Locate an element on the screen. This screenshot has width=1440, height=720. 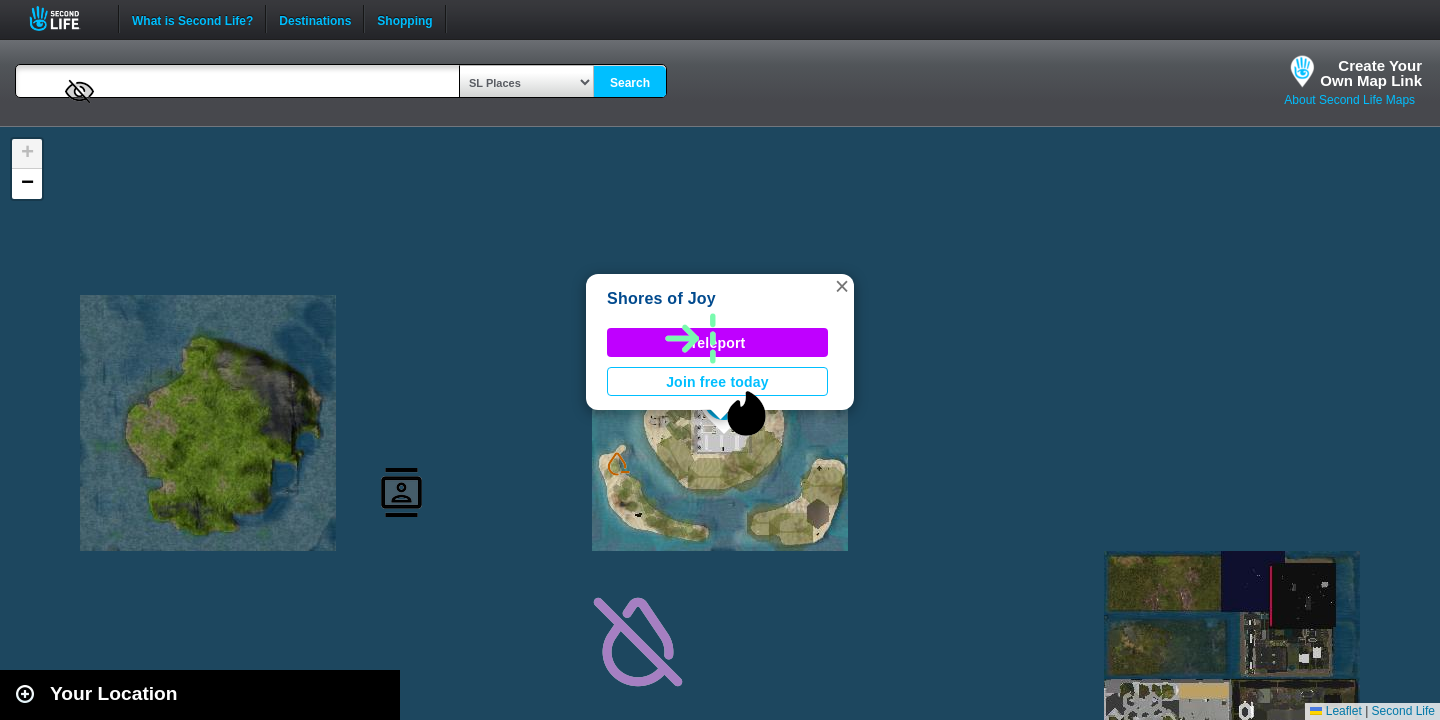
disable water or liquid-related features is located at coordinates (638, 642).